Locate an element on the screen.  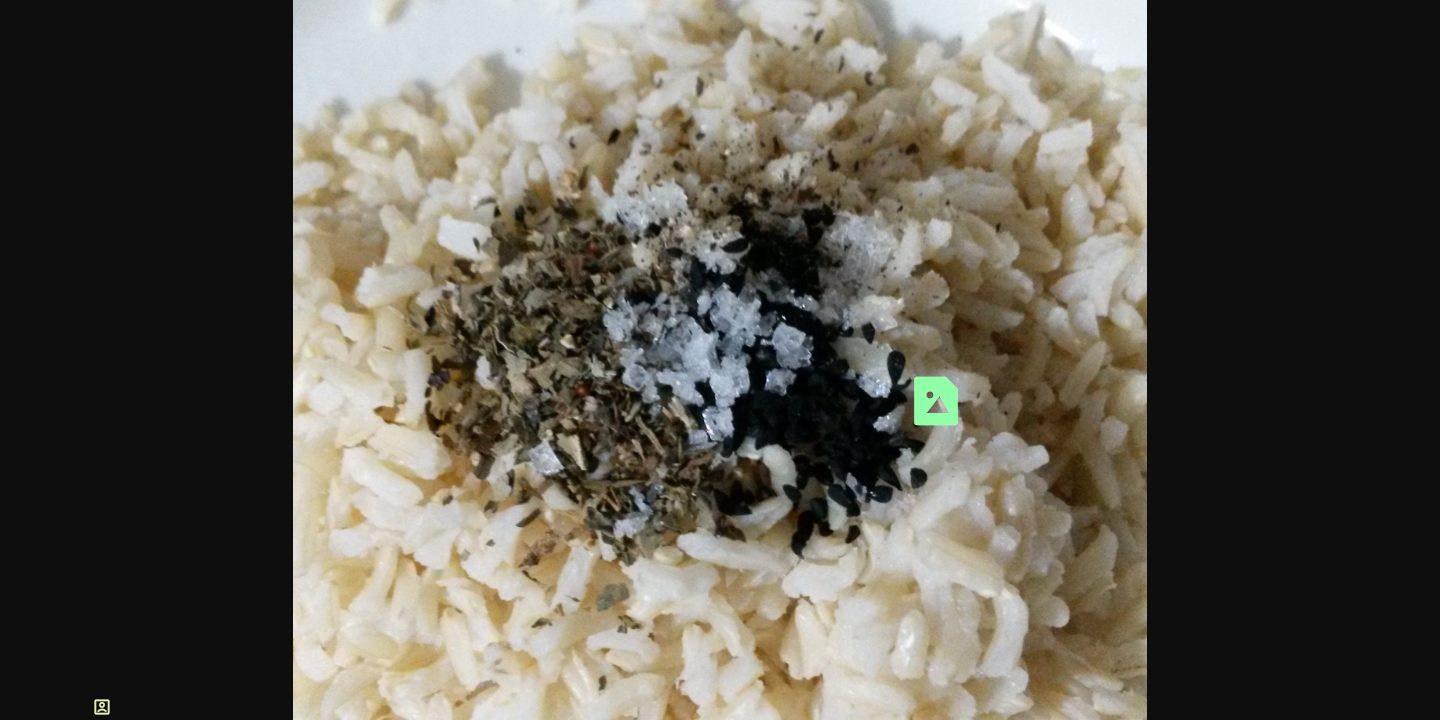
view image file is located at coordinates (936, 401).